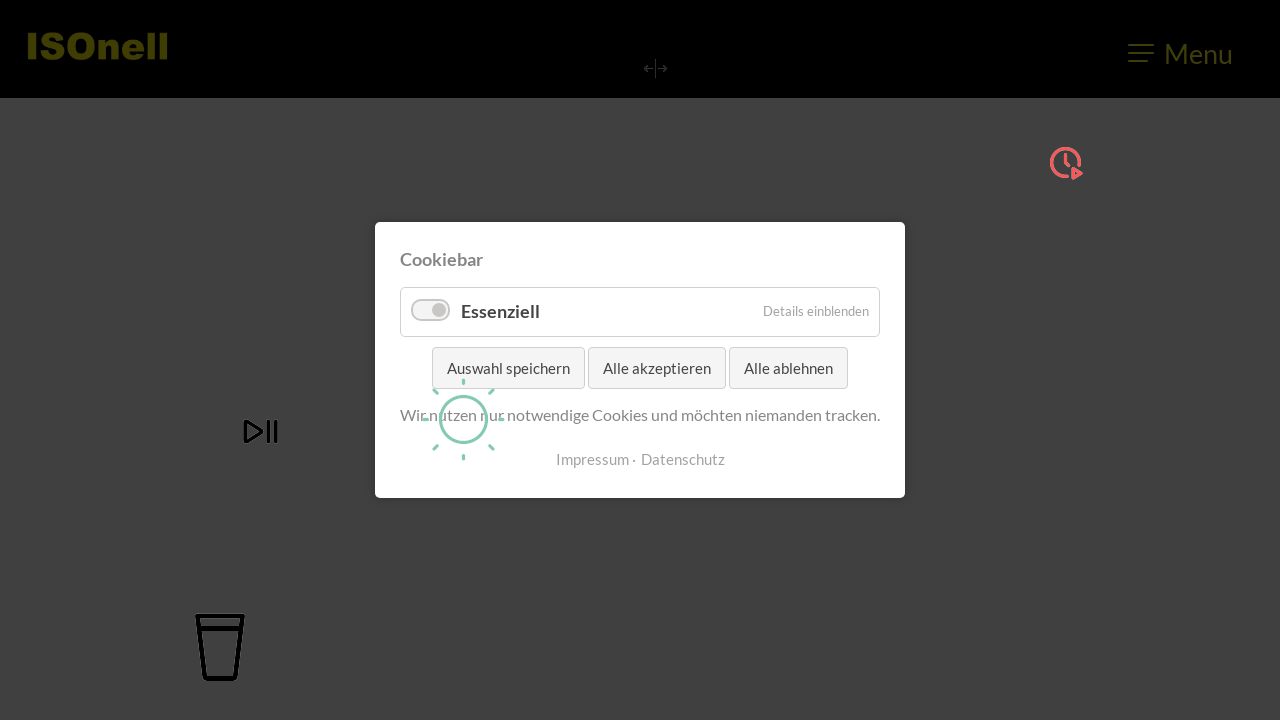  What do you see at coordinates (463, 419) in the screenshot?
I see `reduce screen brightness` at bounding box center [463, 419].